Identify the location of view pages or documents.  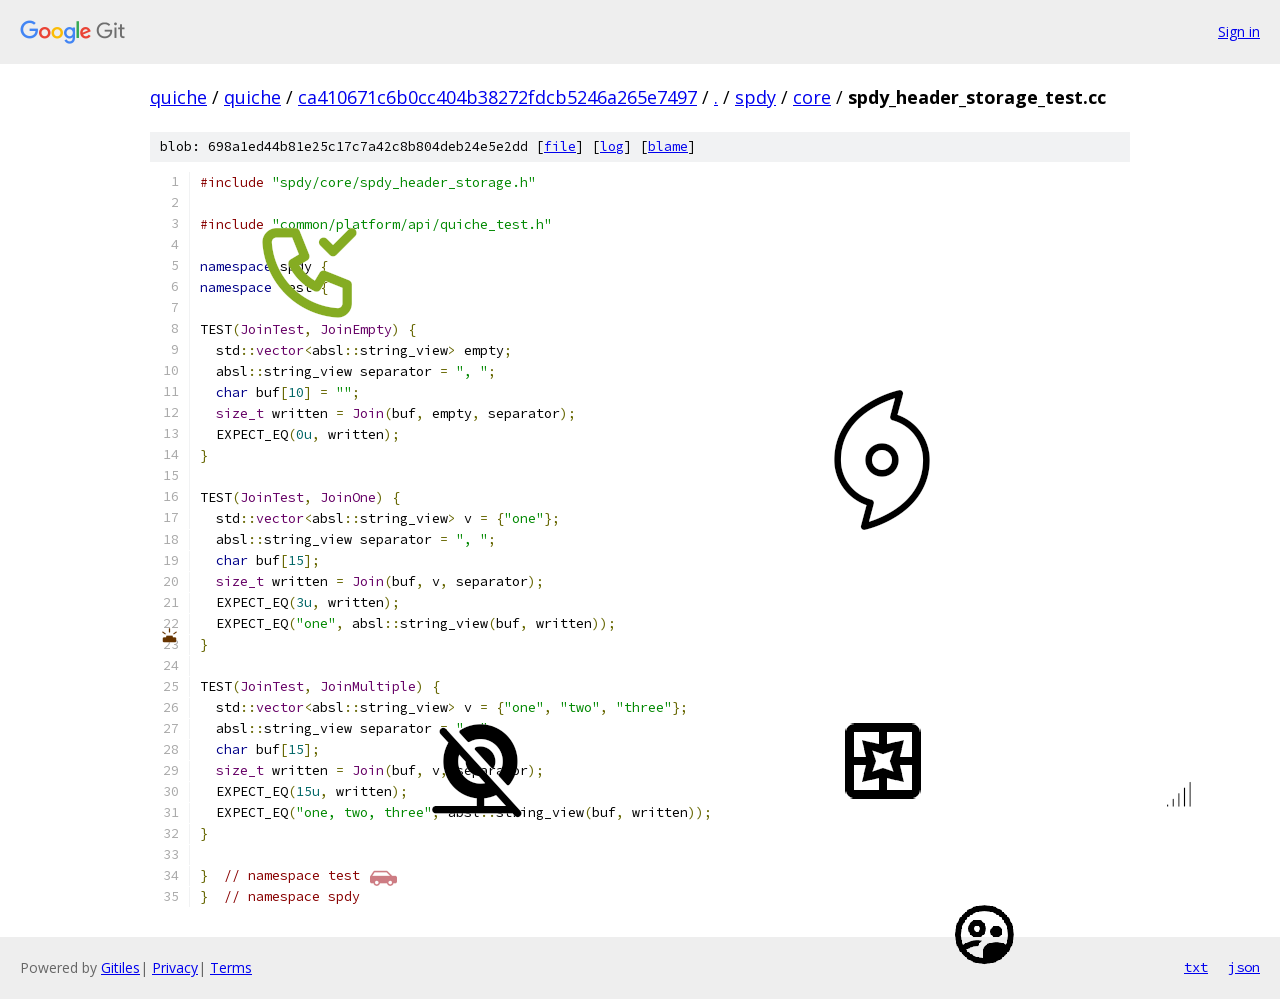
(883, 761).